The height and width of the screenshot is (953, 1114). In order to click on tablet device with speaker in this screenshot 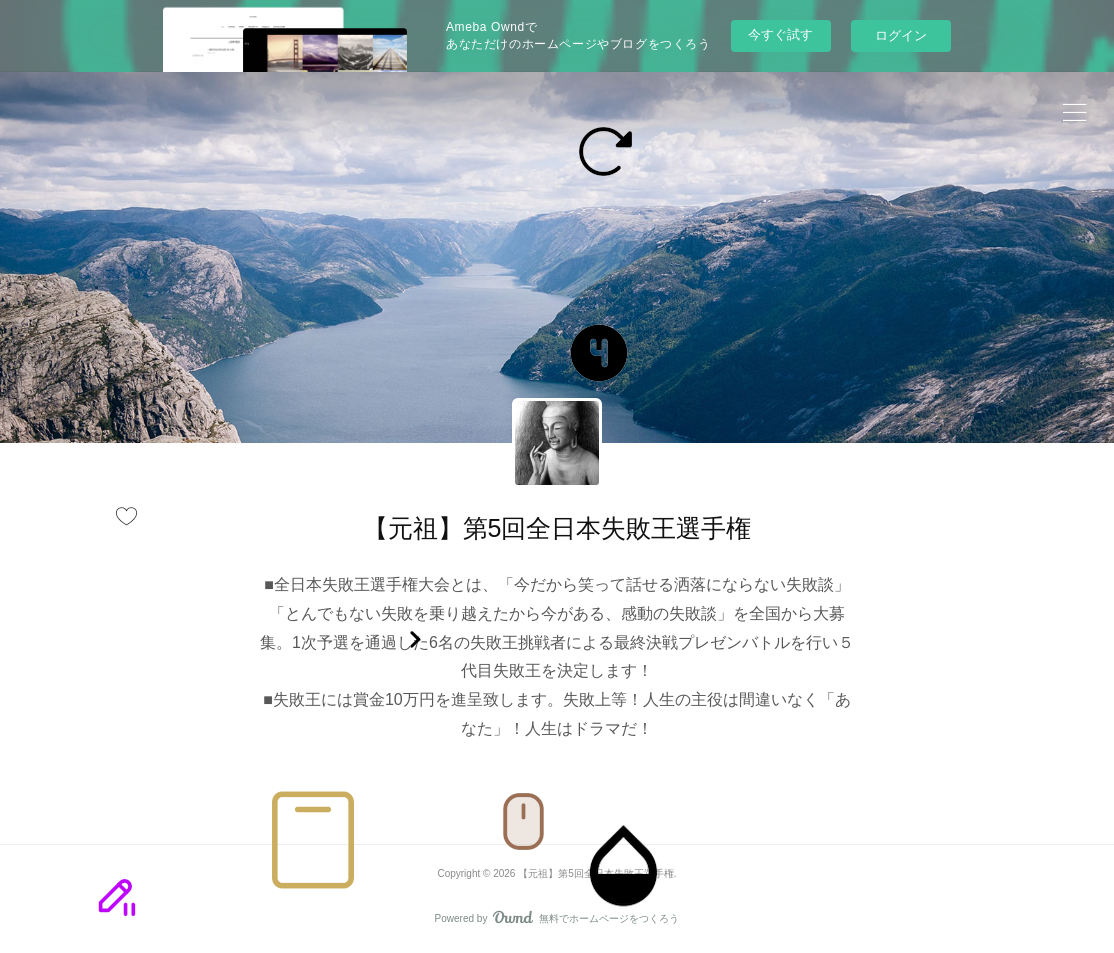, I will do `click(313, 840)`.